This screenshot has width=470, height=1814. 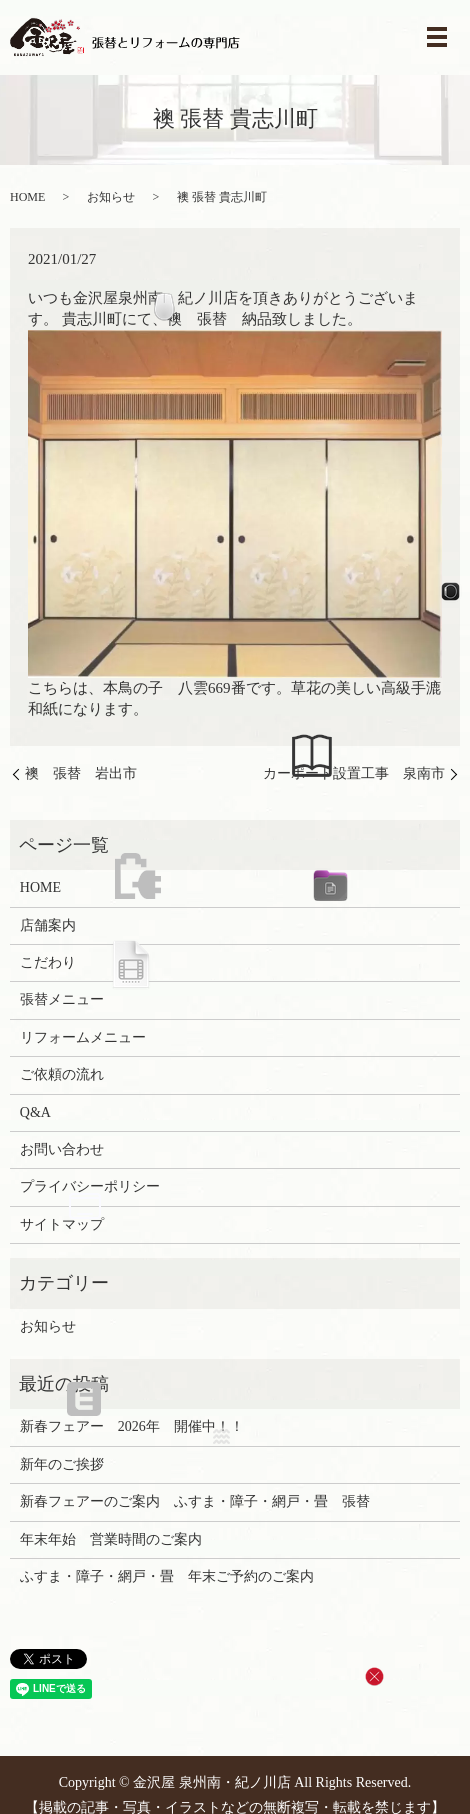 I want to click on indicates EDGE cellular network connection, so click(x=84, y=1399).